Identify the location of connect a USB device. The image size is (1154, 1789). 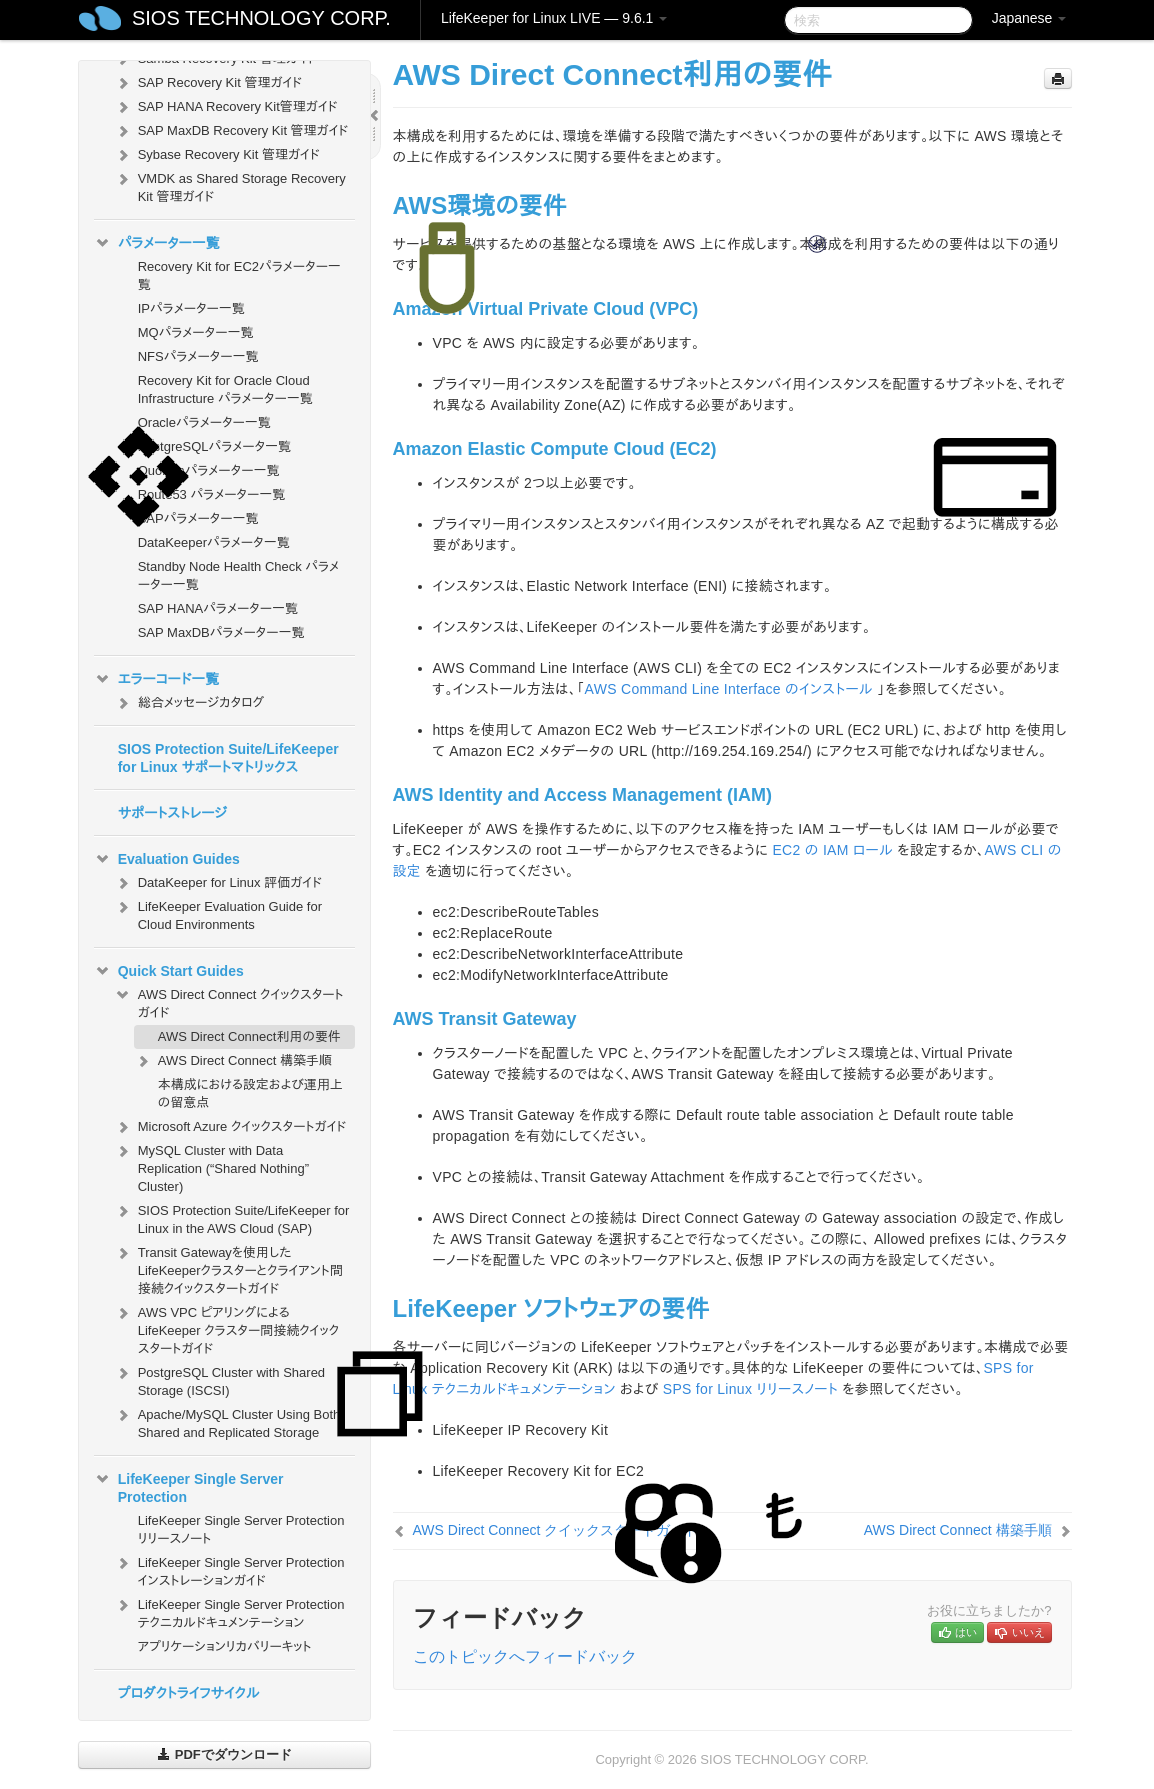
(447, 268).